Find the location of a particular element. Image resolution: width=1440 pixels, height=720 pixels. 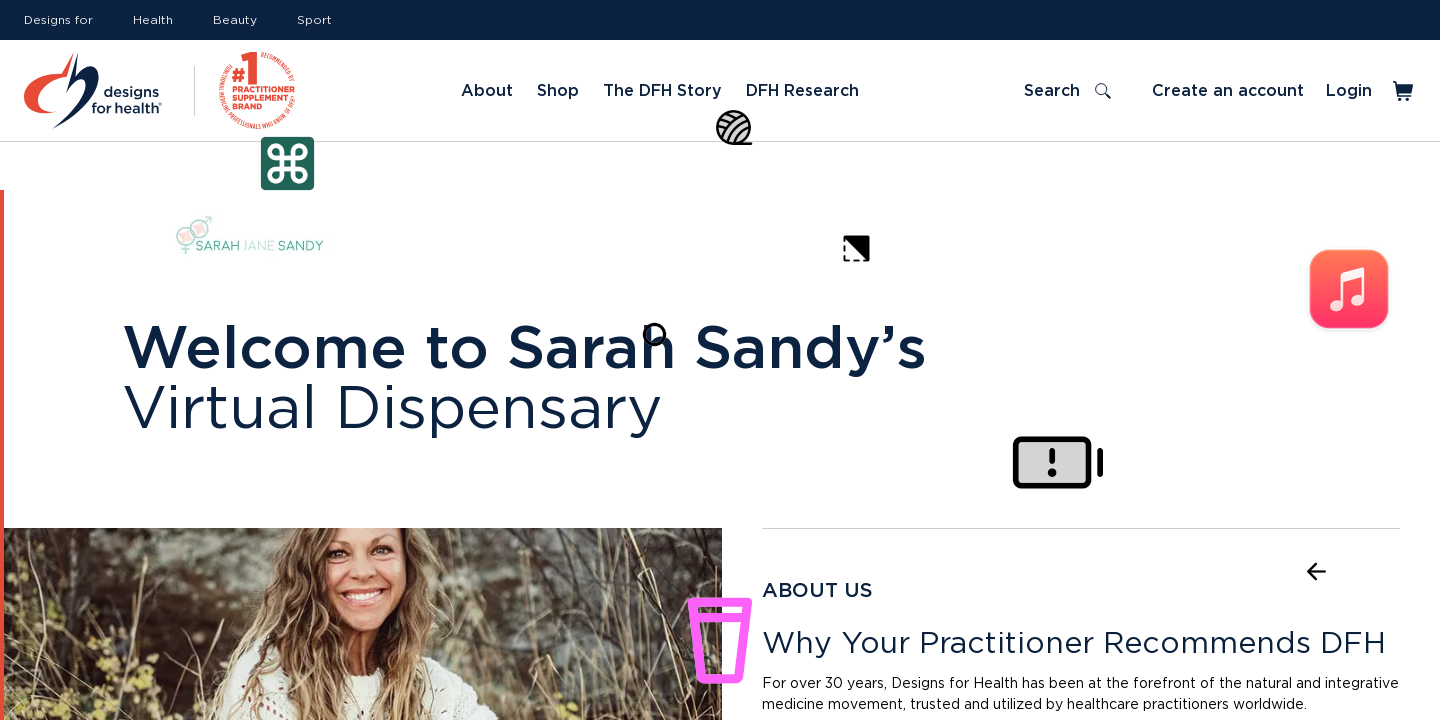

open music or audio player app is located at coordinates (1349, 289).